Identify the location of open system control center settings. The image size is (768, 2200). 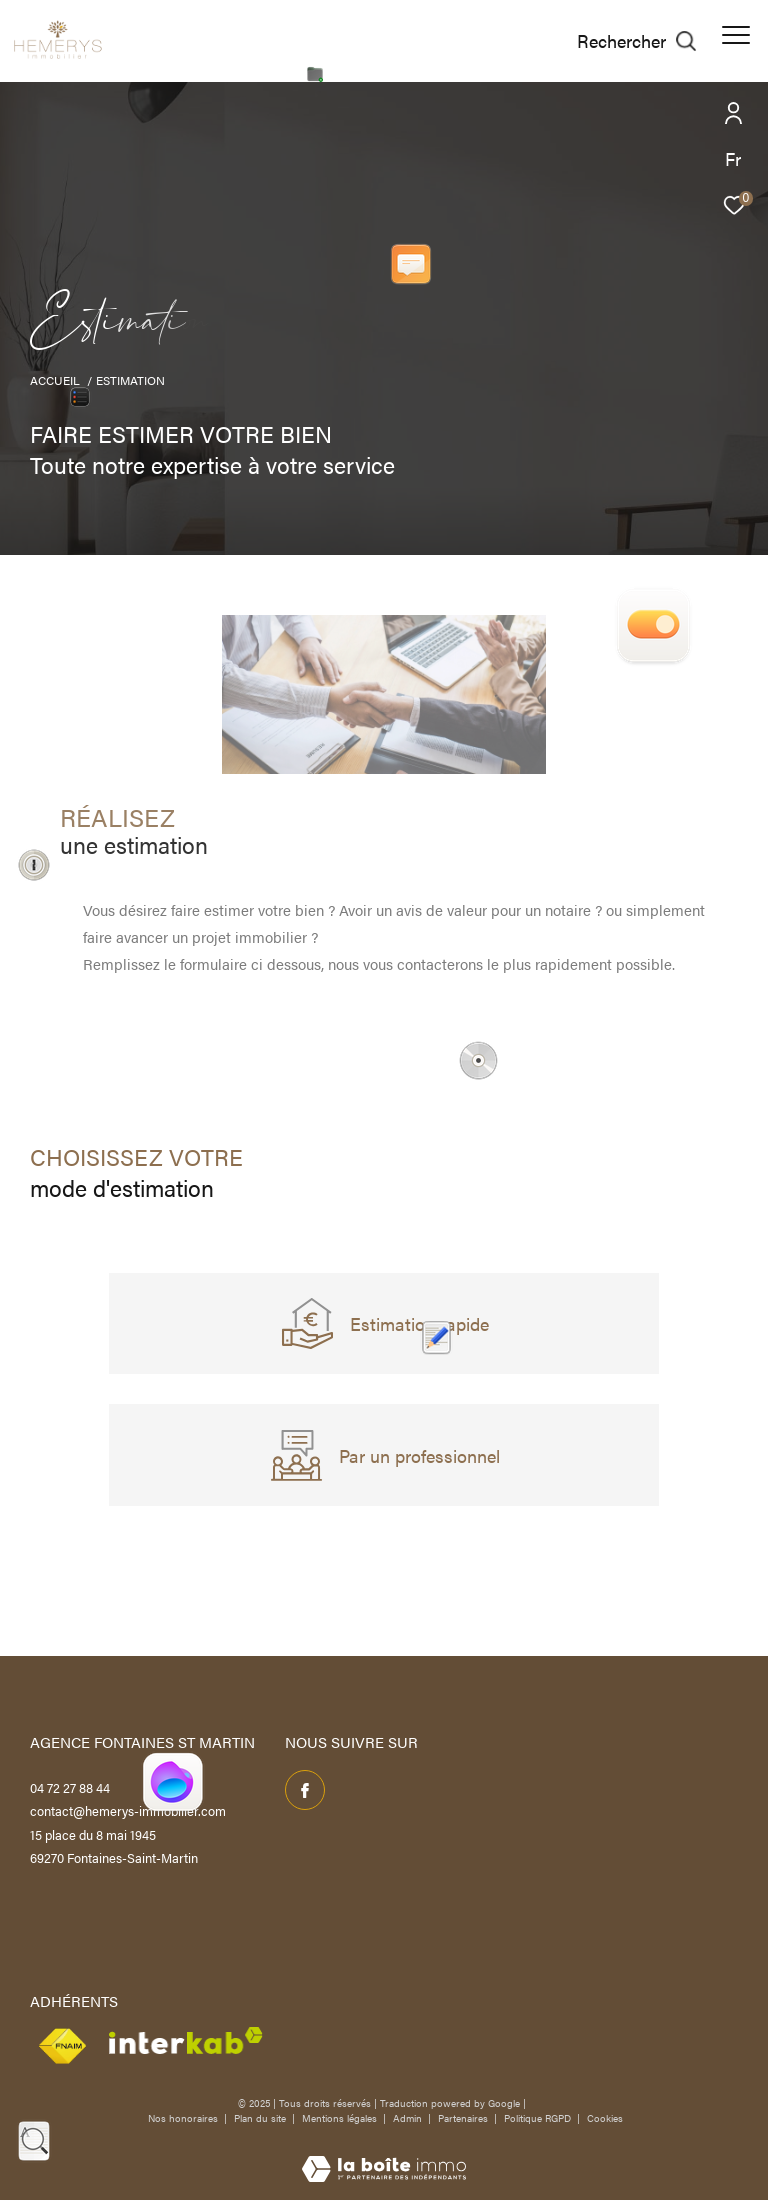
(653, 625).